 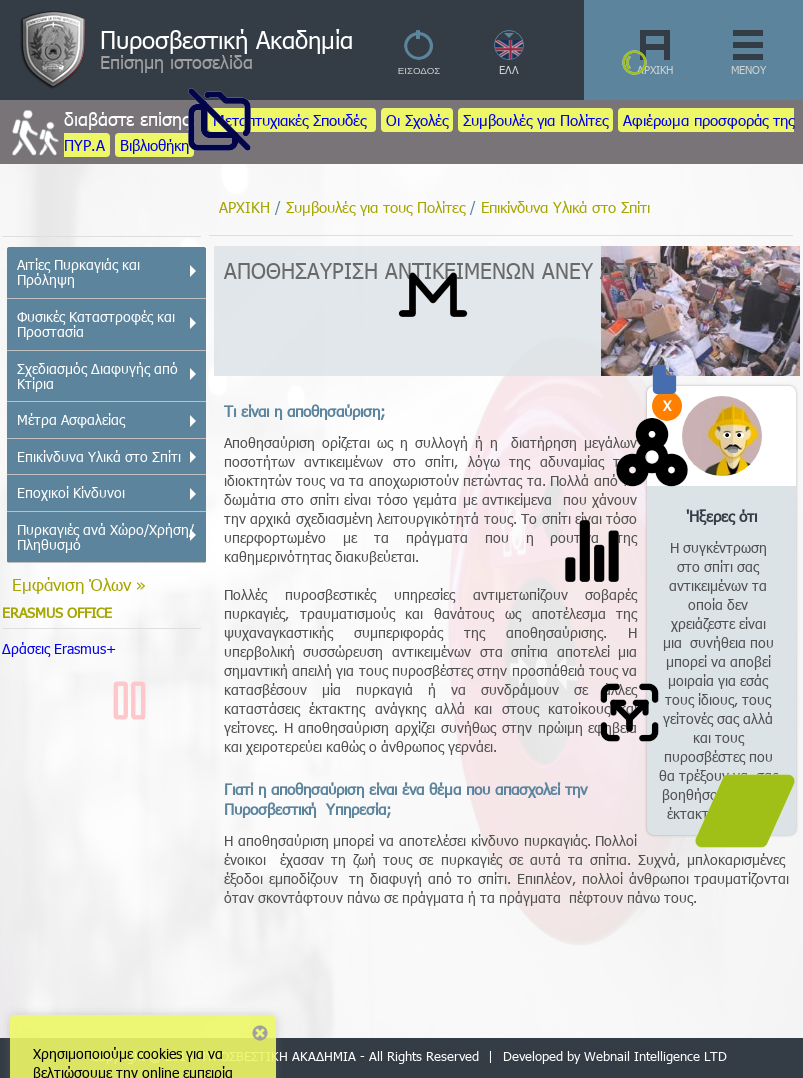 What do you see at coordinates (745, 811) in the screenshot?
I see `insert a parallelogram shape` at bounding box center [745, 811].